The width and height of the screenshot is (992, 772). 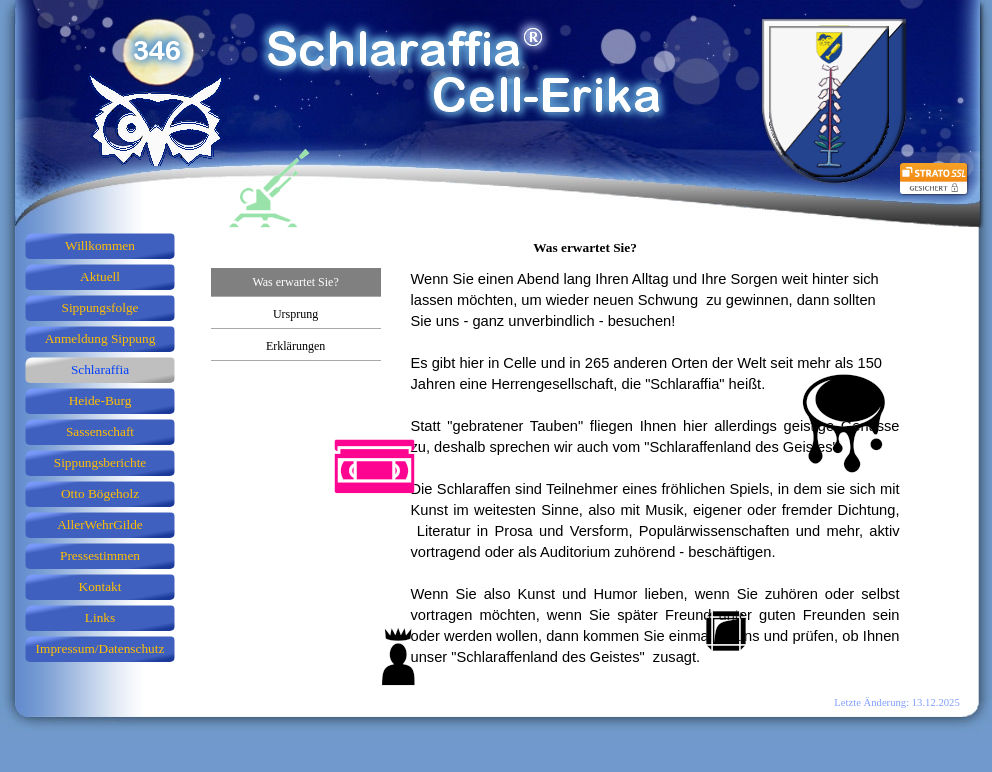 What do you see at coordinates (269, 188) in the screenshot?
I see `anti-aircraft gun unit or defense structure in a strategy game` at bounding box center [269, 188].